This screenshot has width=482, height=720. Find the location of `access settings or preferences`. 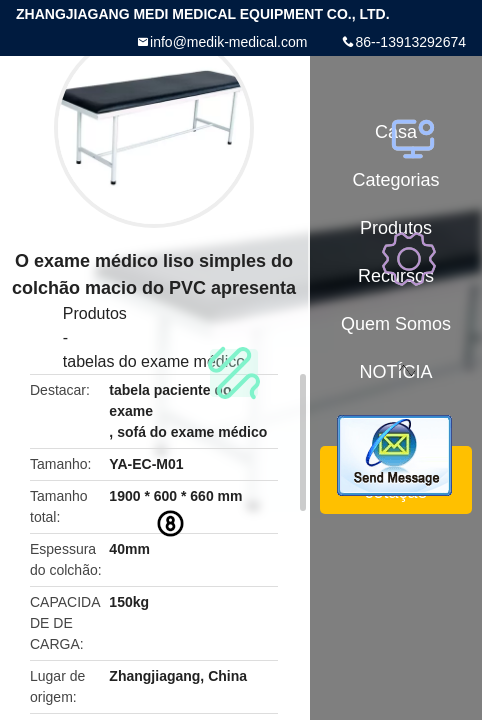

access settings or preferences is located at coordinates (409, 259).